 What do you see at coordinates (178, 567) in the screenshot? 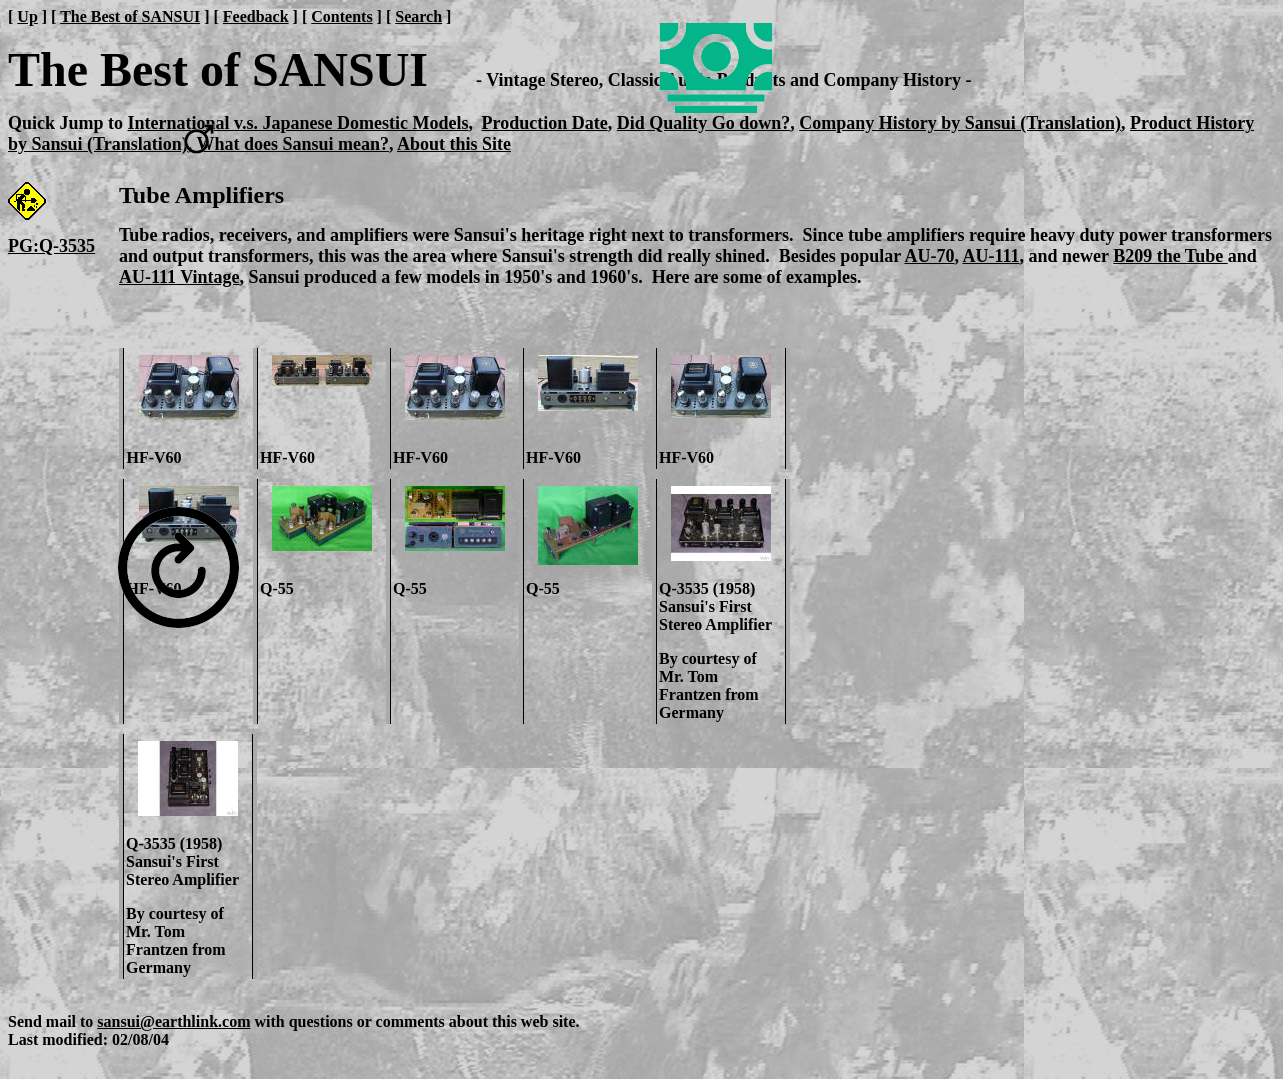
I see `refresh or reload content` at bounding box center [178, 567].